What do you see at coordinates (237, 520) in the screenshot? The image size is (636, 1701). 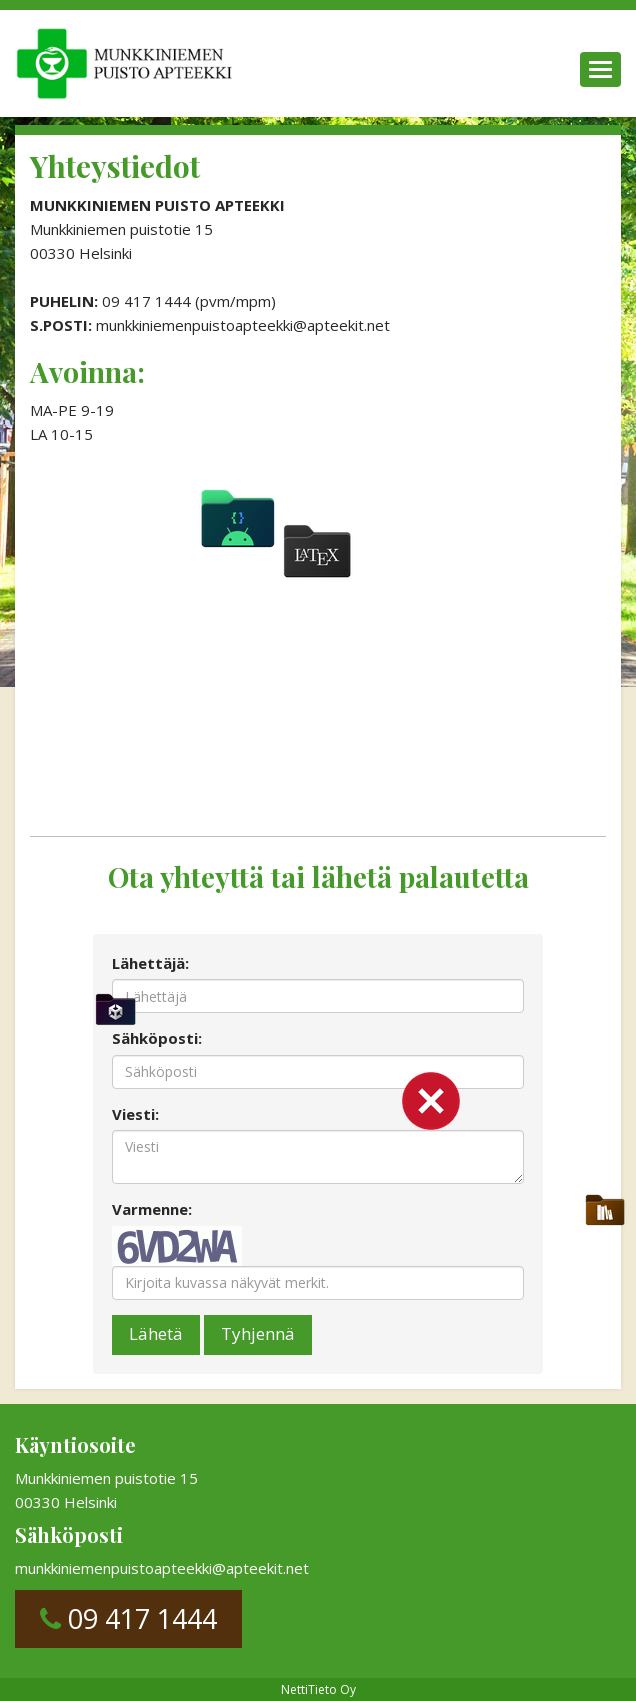 I see `open android developer project files` at bounding box center [237, 520].